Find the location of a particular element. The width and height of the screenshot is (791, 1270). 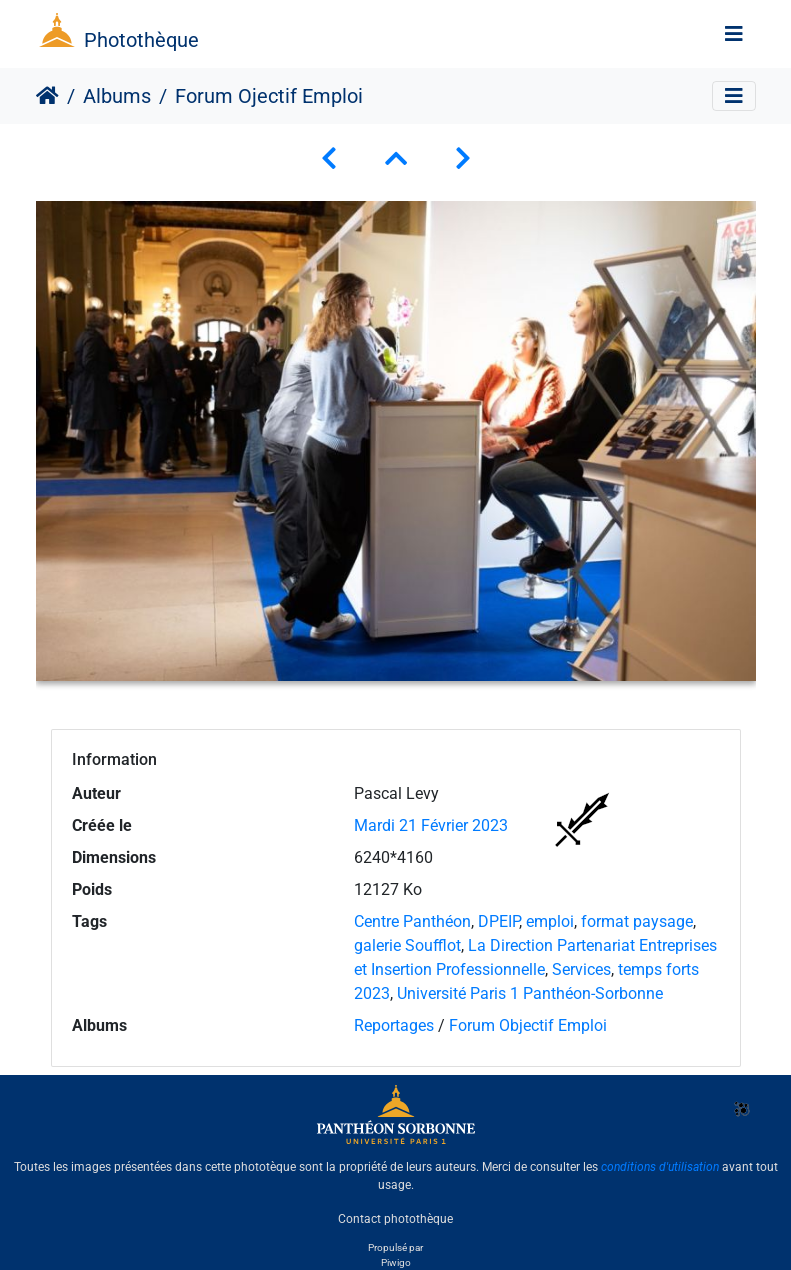

indicates a bubbling or processing animation is located at coordinates (742, 1109).